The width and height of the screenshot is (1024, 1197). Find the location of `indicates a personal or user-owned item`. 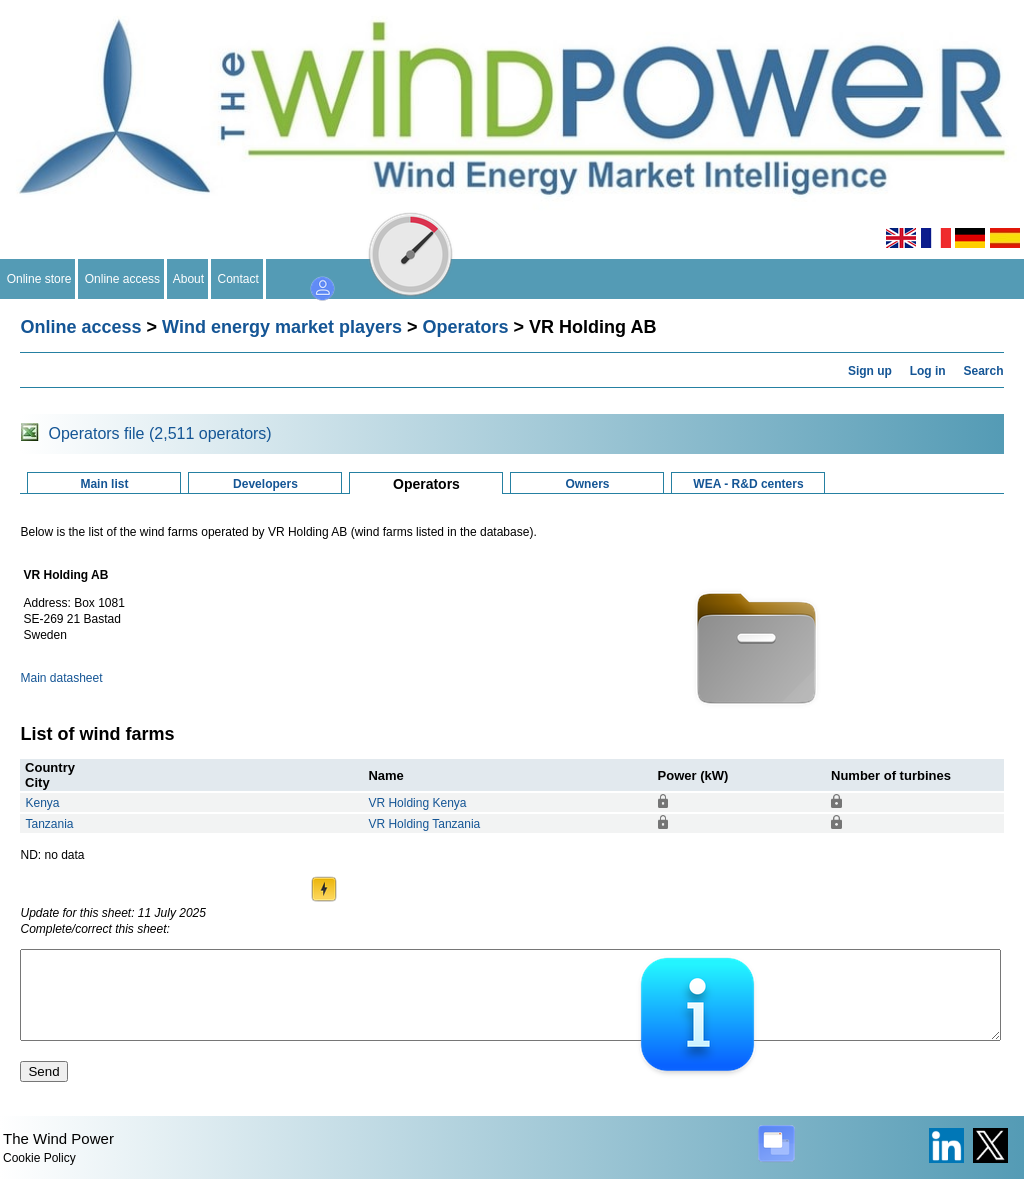

indicates a personal or user-owned item is located at coordinates (322, 288).